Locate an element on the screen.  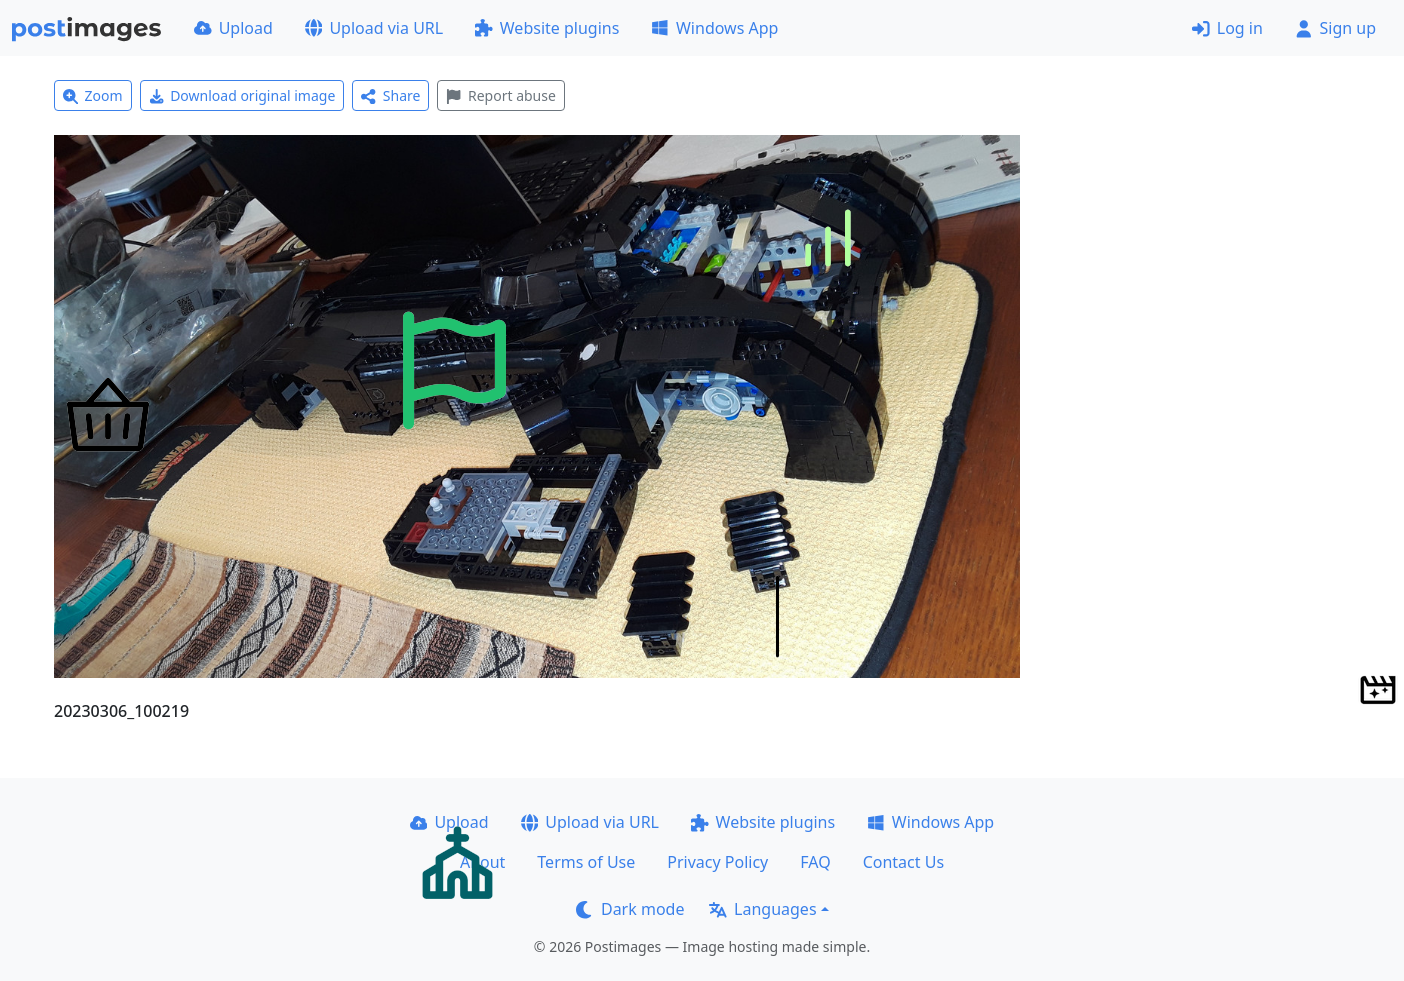
view nearby churches or places of worship is located at coordinates (457, 866).